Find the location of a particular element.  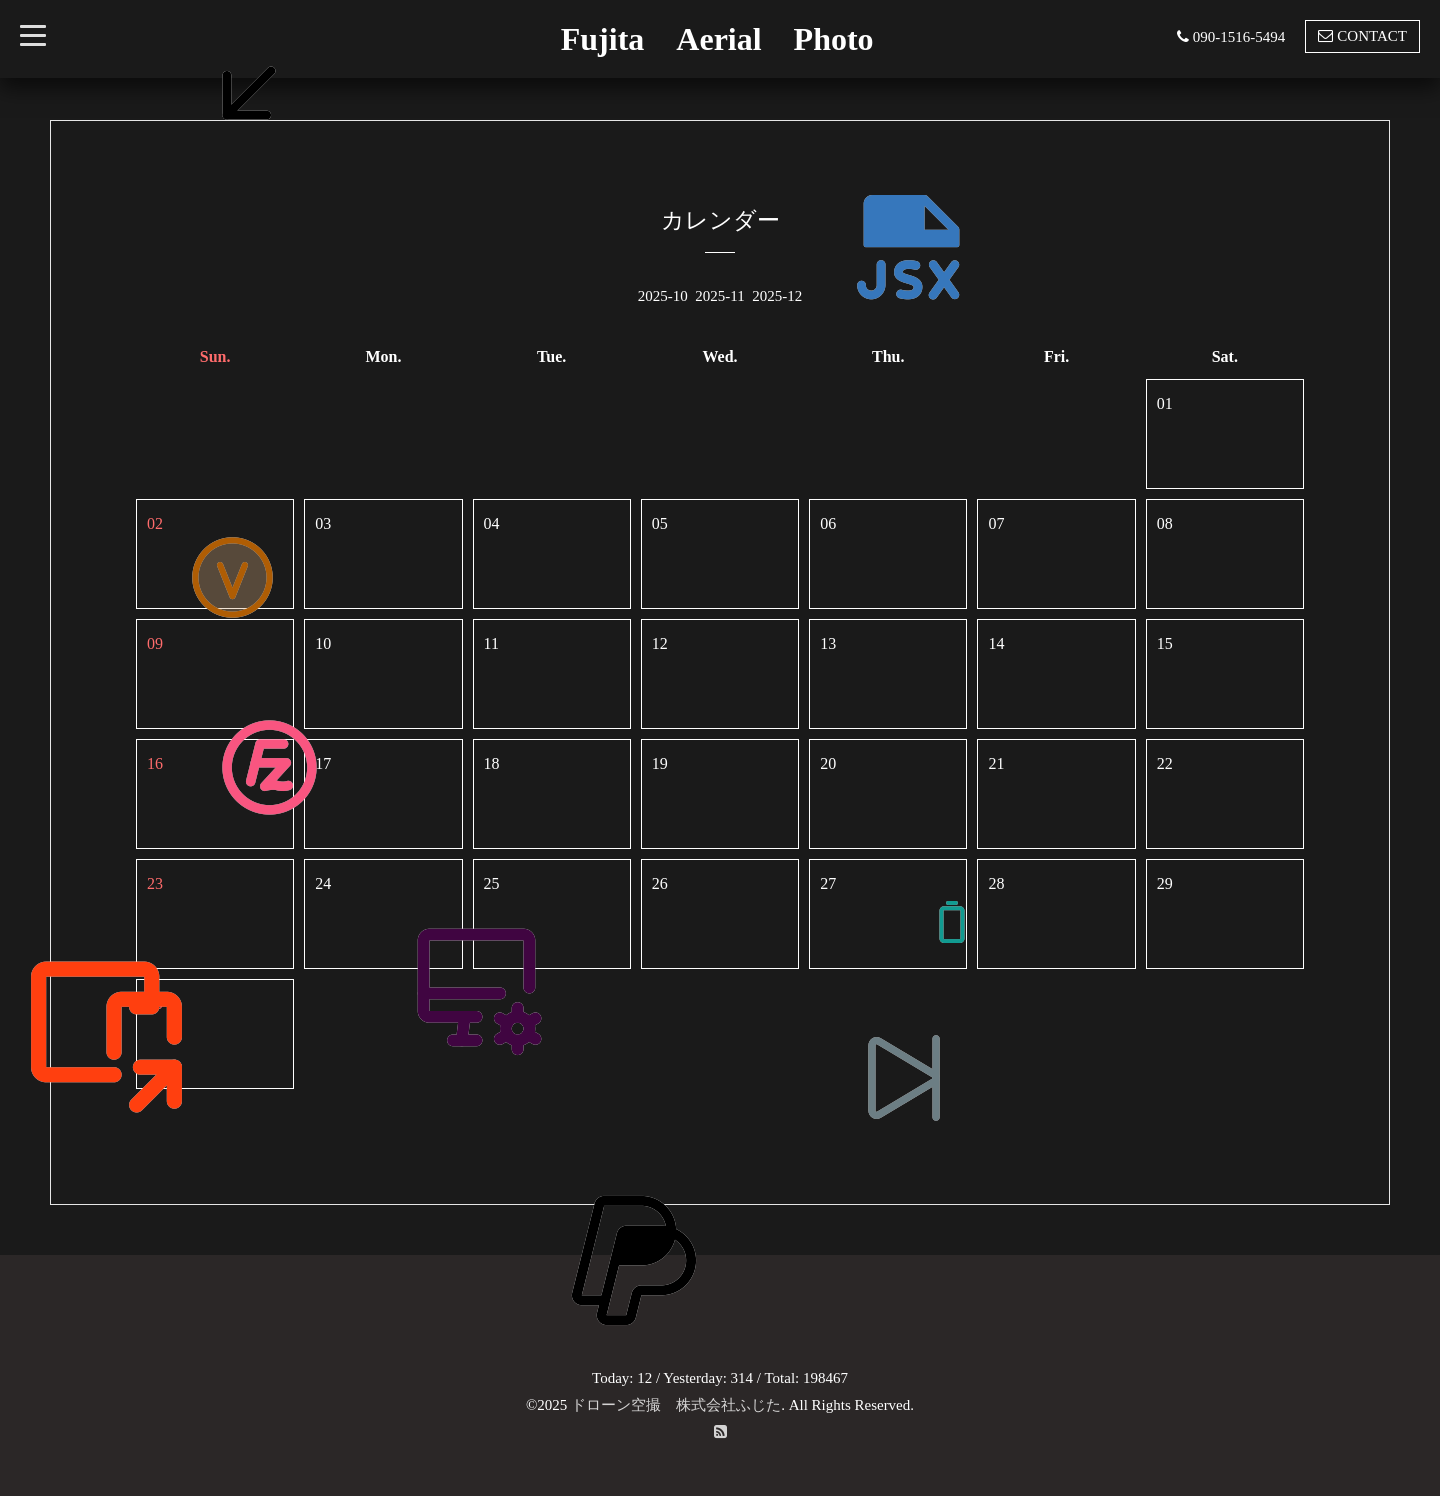

access desktop display settings is located at coordinates (476, 987).